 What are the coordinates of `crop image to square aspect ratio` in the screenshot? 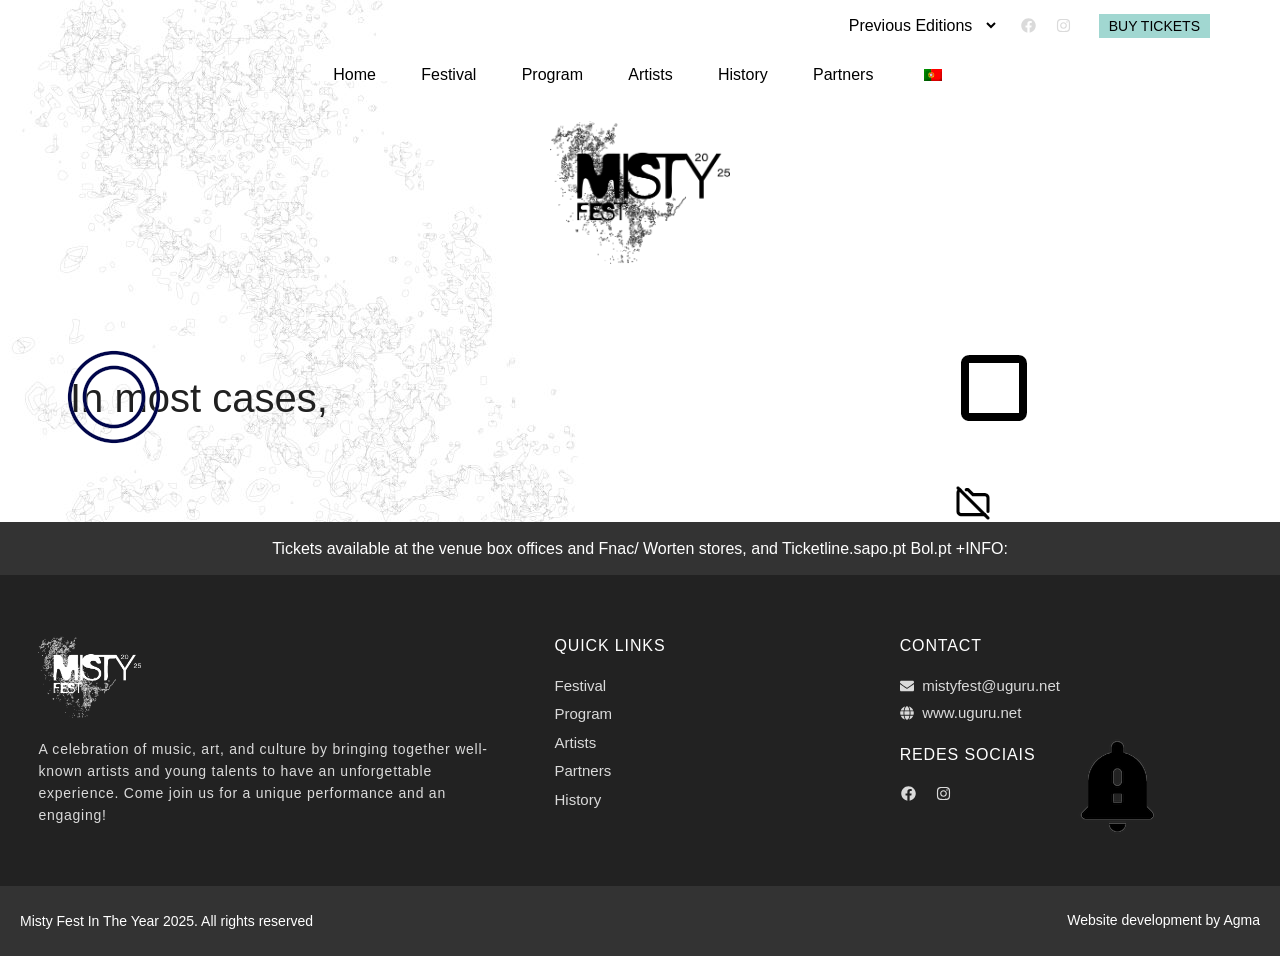 It's located at (994, 388).